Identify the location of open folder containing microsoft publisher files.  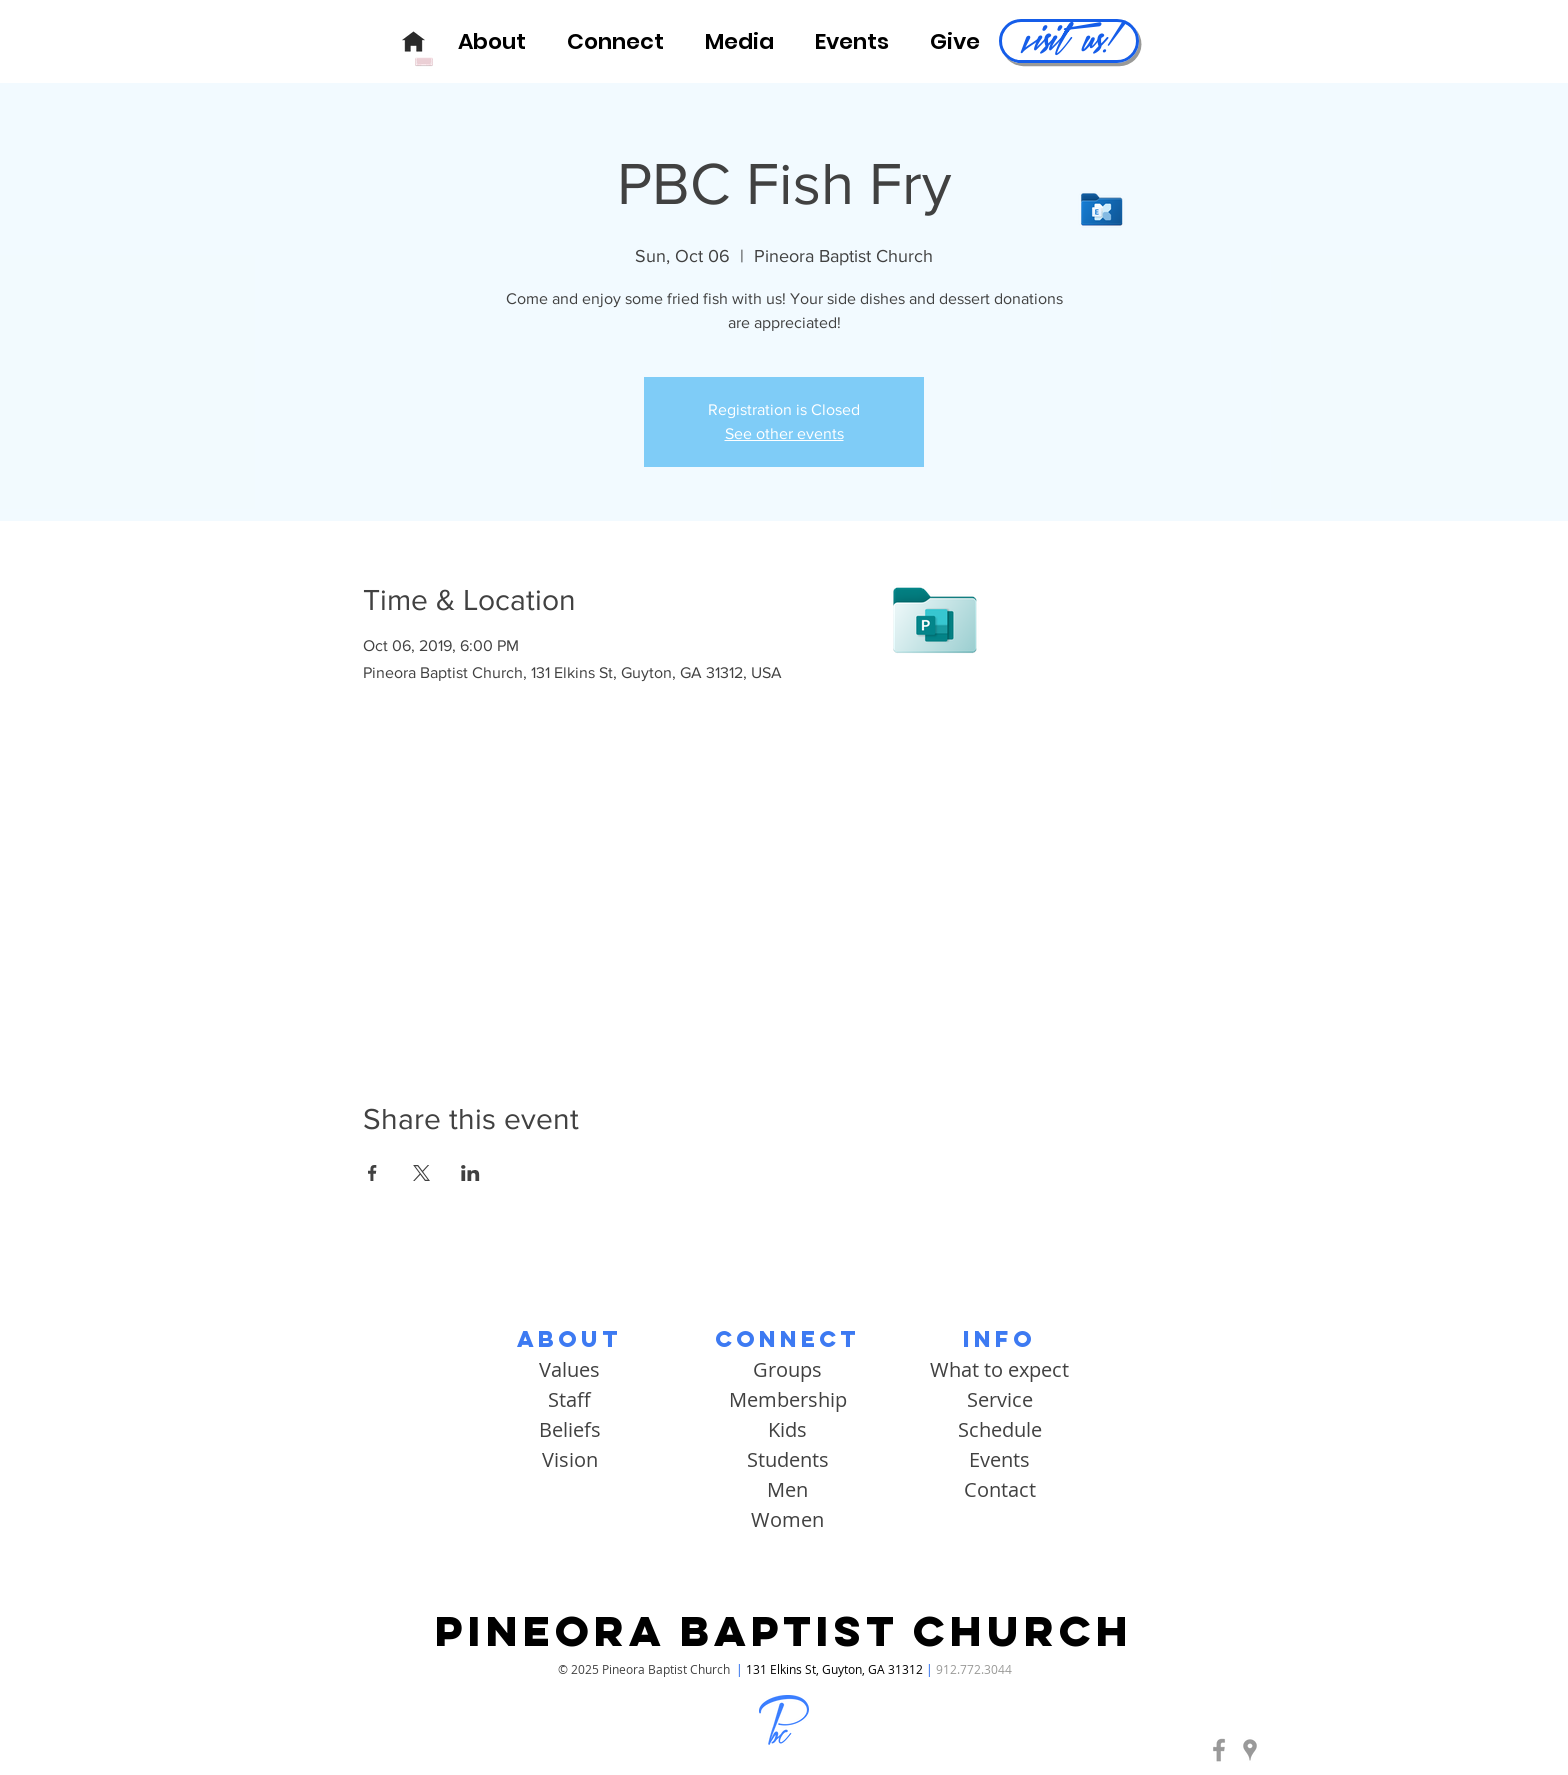
(934, 622).